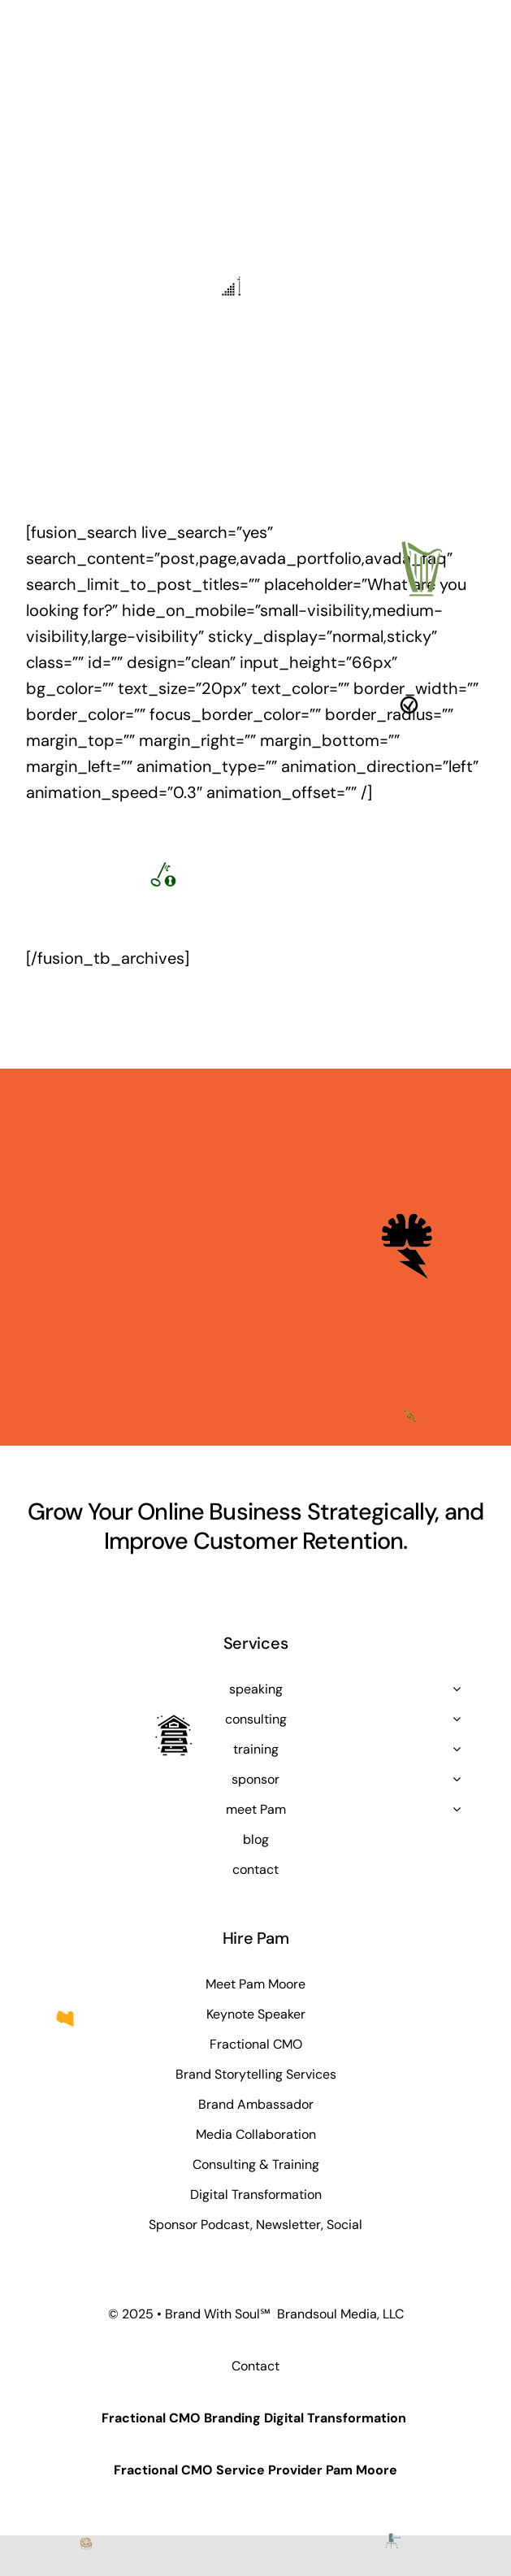  Describe the element at coordinates (174, 1735) in the screenshot. I see `access beekeeping or apiary features` at that location.